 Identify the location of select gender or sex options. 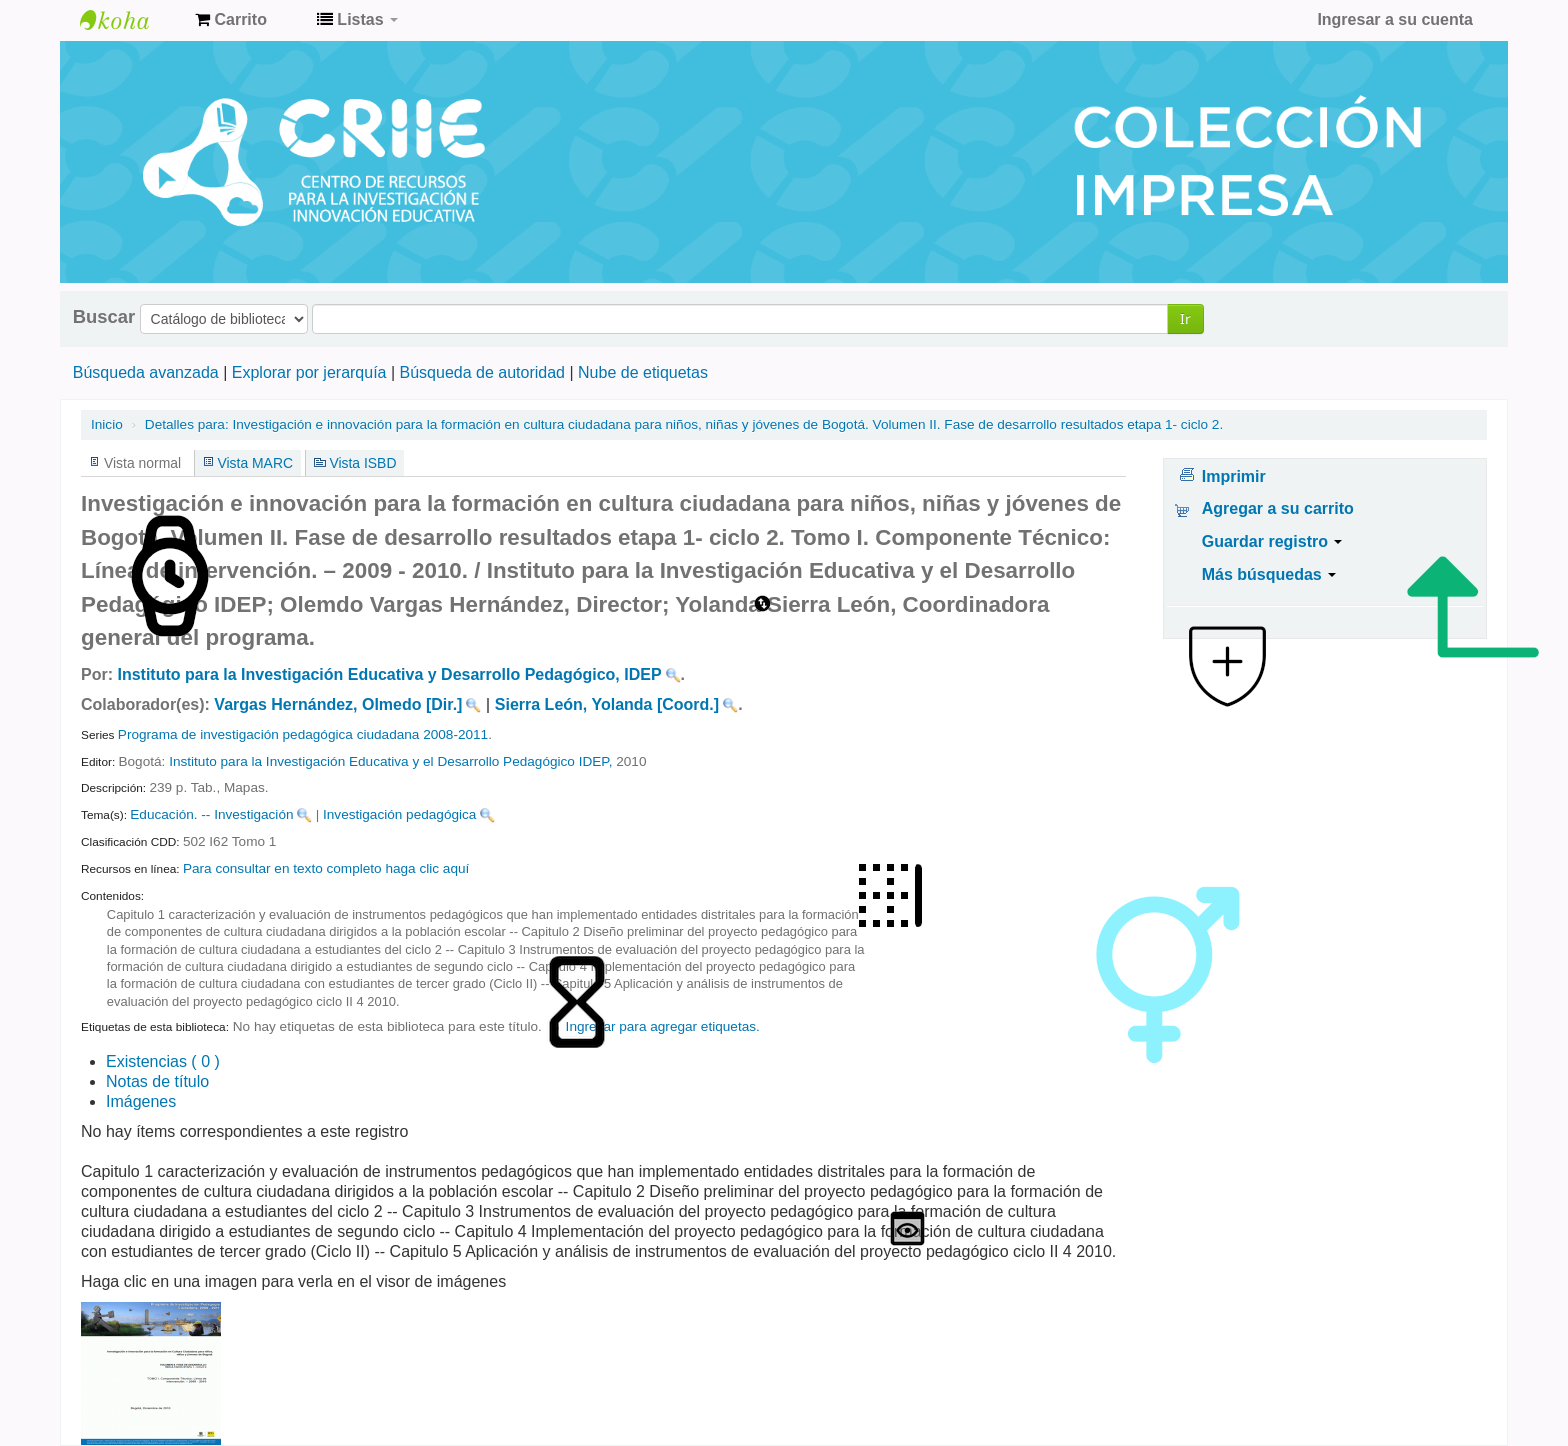
(1169, 975).